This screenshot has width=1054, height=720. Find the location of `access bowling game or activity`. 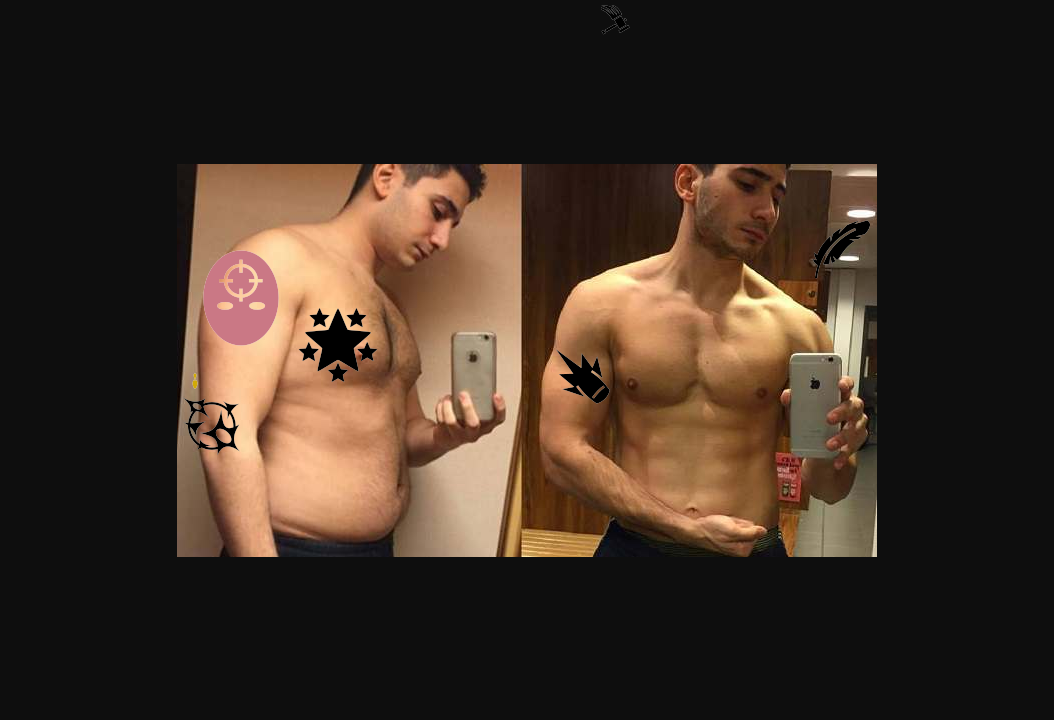

access bowling game or activity is located at coordinates (195, 381).